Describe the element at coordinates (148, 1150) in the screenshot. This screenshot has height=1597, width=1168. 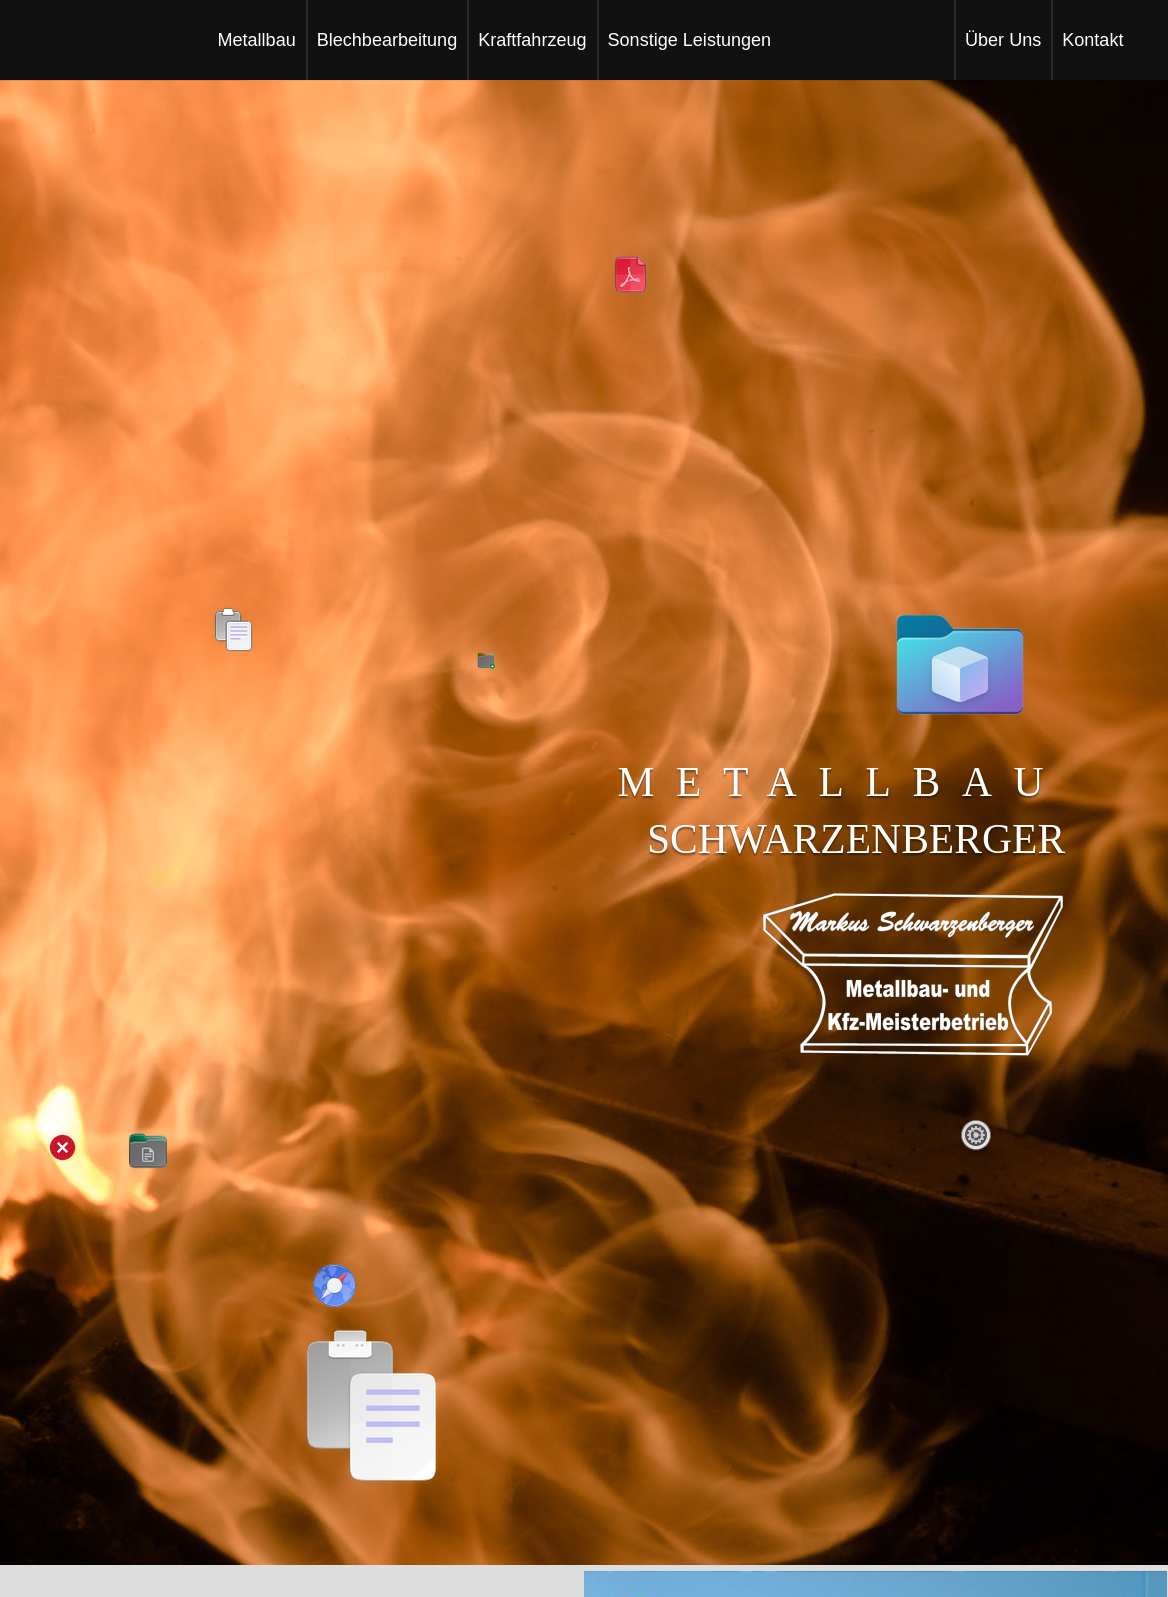
I see `open your documents folder` at that location.